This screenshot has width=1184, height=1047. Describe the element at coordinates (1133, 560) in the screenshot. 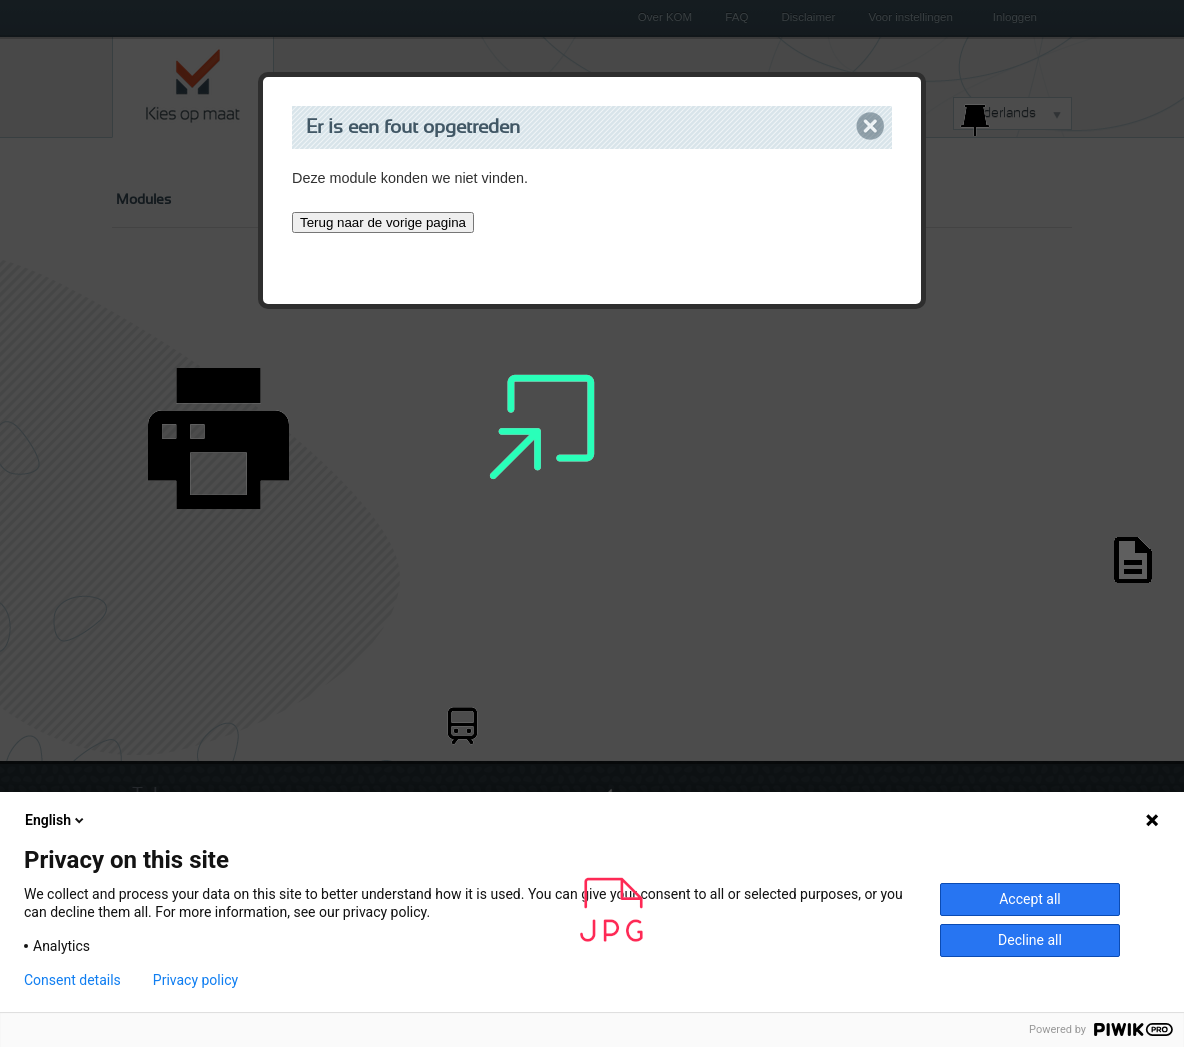

I see `view document details` at that location.